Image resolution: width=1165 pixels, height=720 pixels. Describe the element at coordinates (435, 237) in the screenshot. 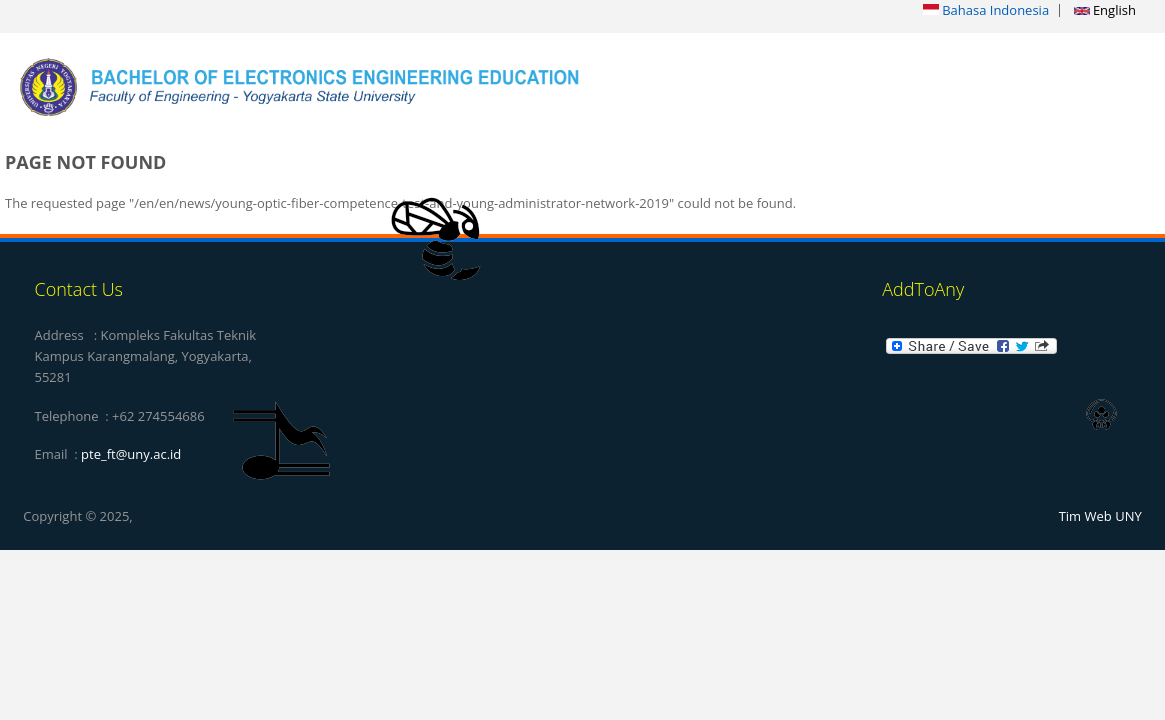

I see `indicates a wasp or bee enemy type` at that location.